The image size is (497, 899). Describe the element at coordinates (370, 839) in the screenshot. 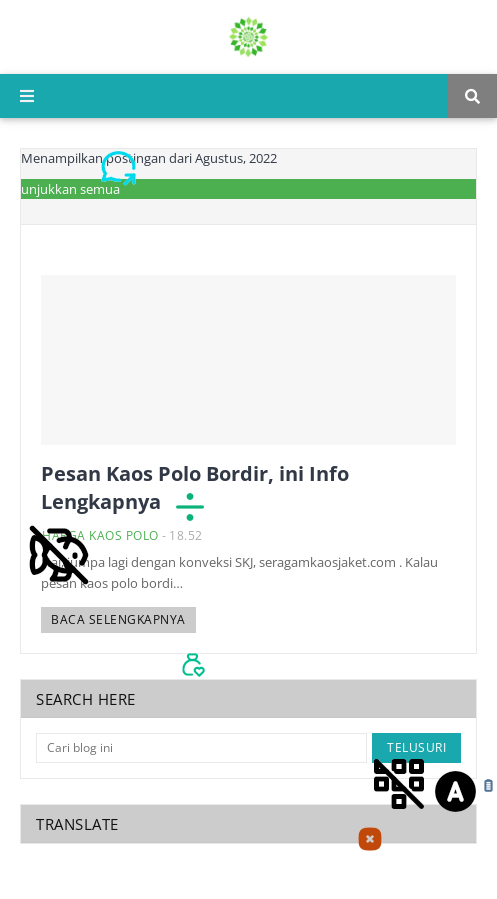

I see `close or dismiss a modal window` at that location.